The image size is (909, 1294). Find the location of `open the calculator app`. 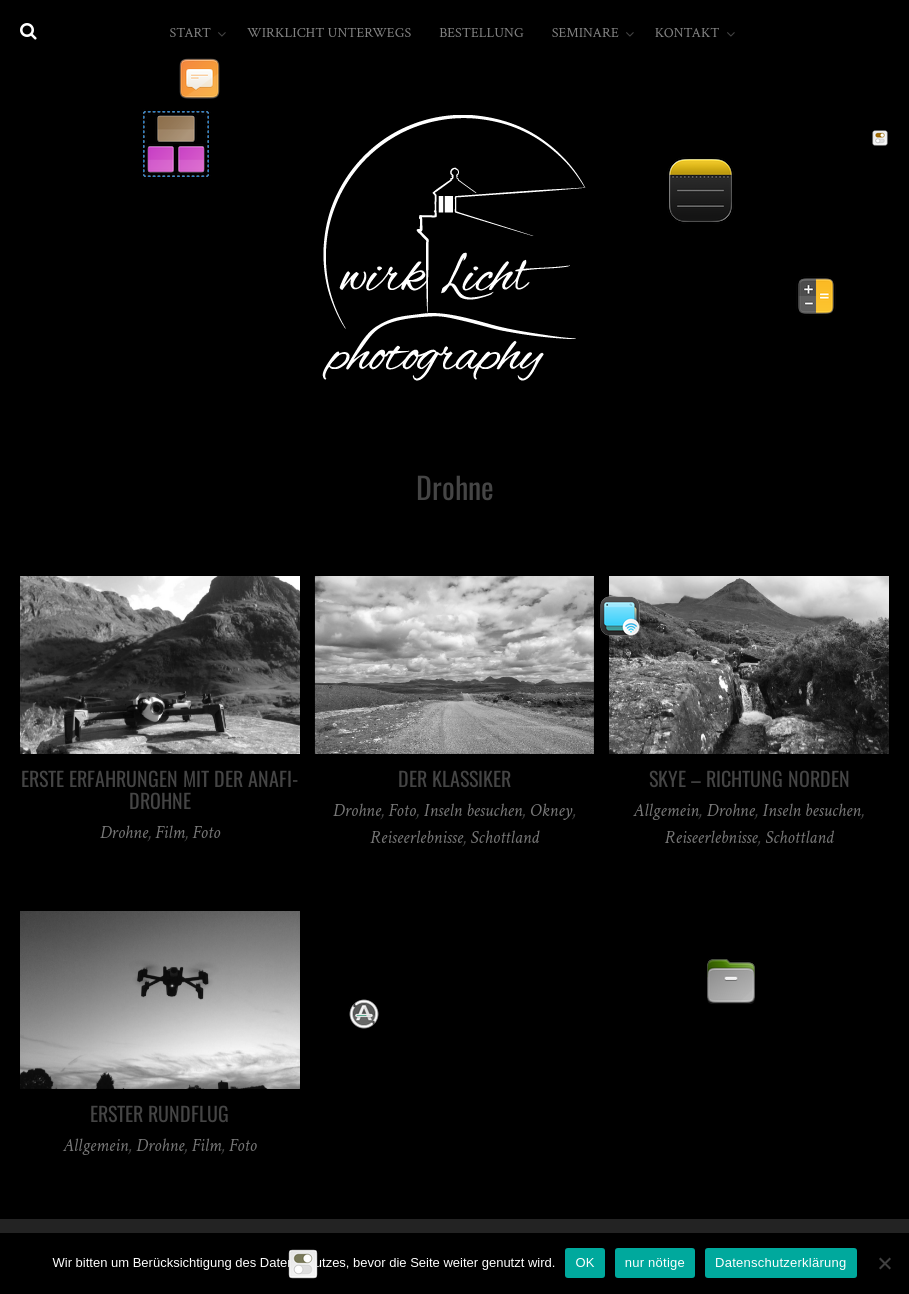

open the calculator app is located at coordinates (816, 296).